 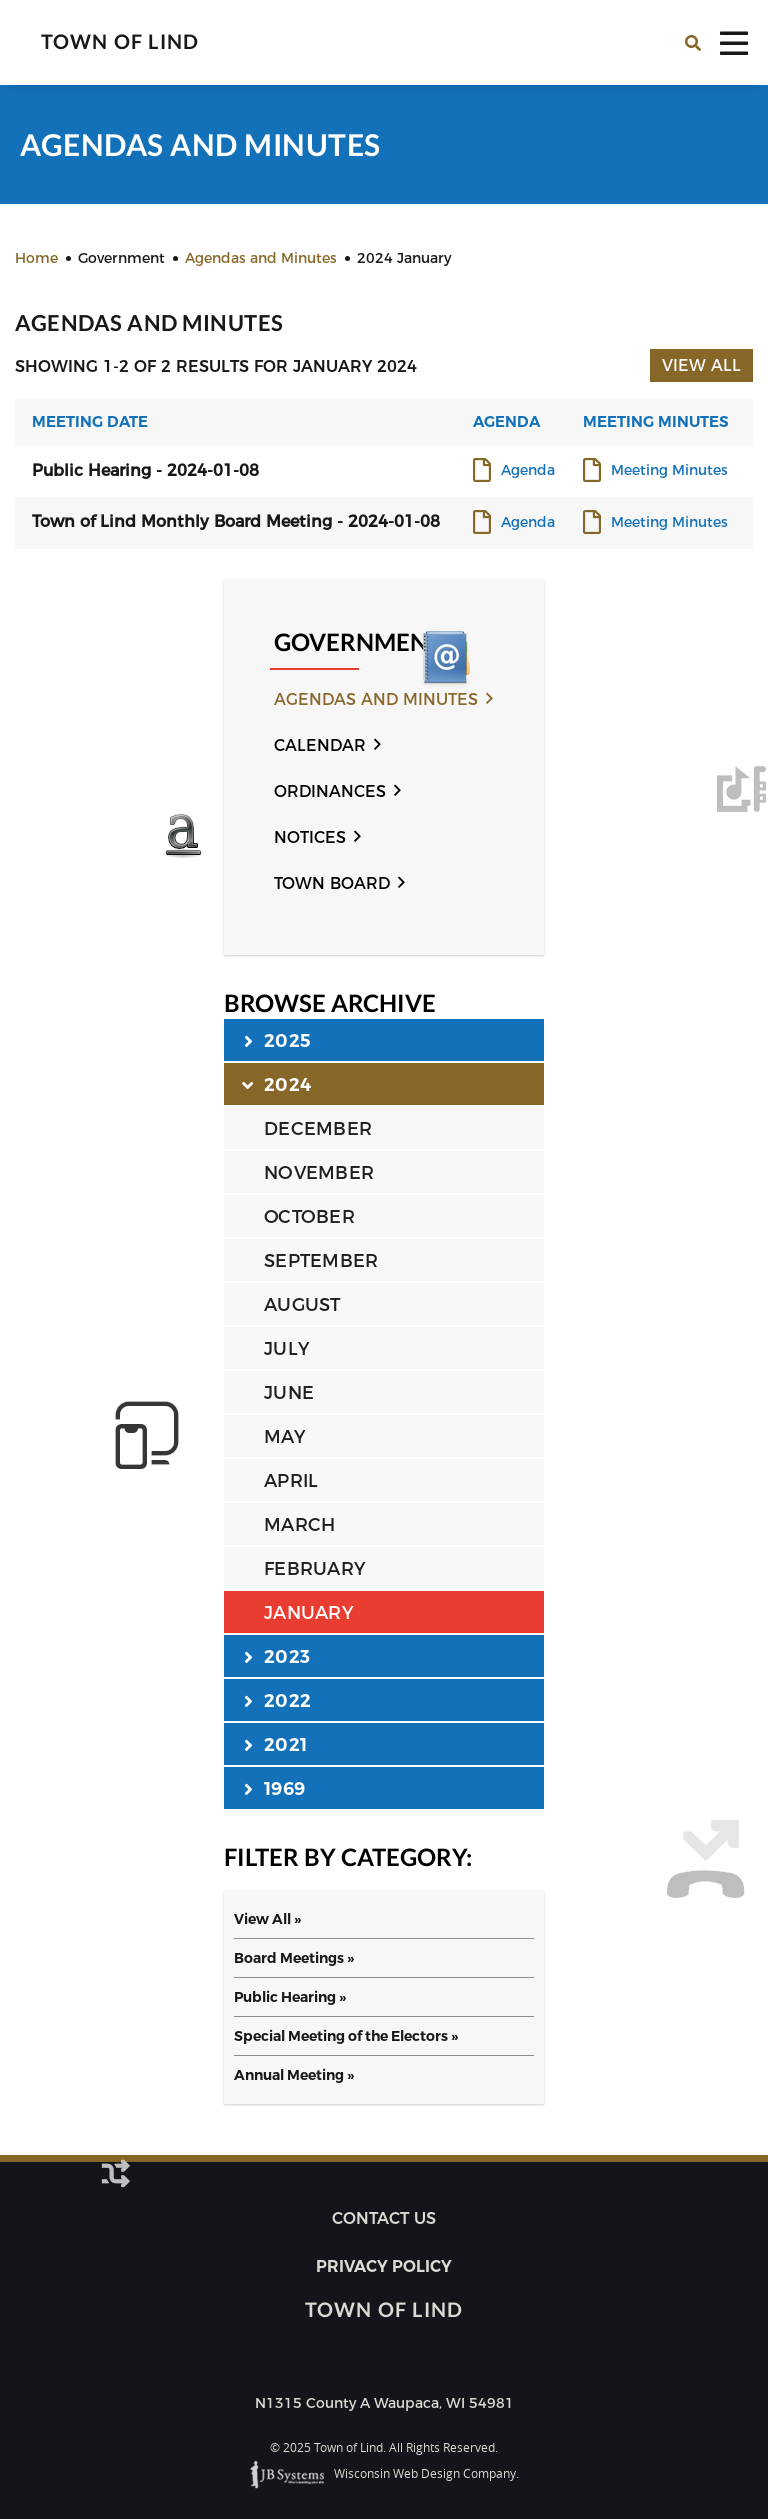 I want to click on shuffle playlist or queue, so click(x=115, y=2173).